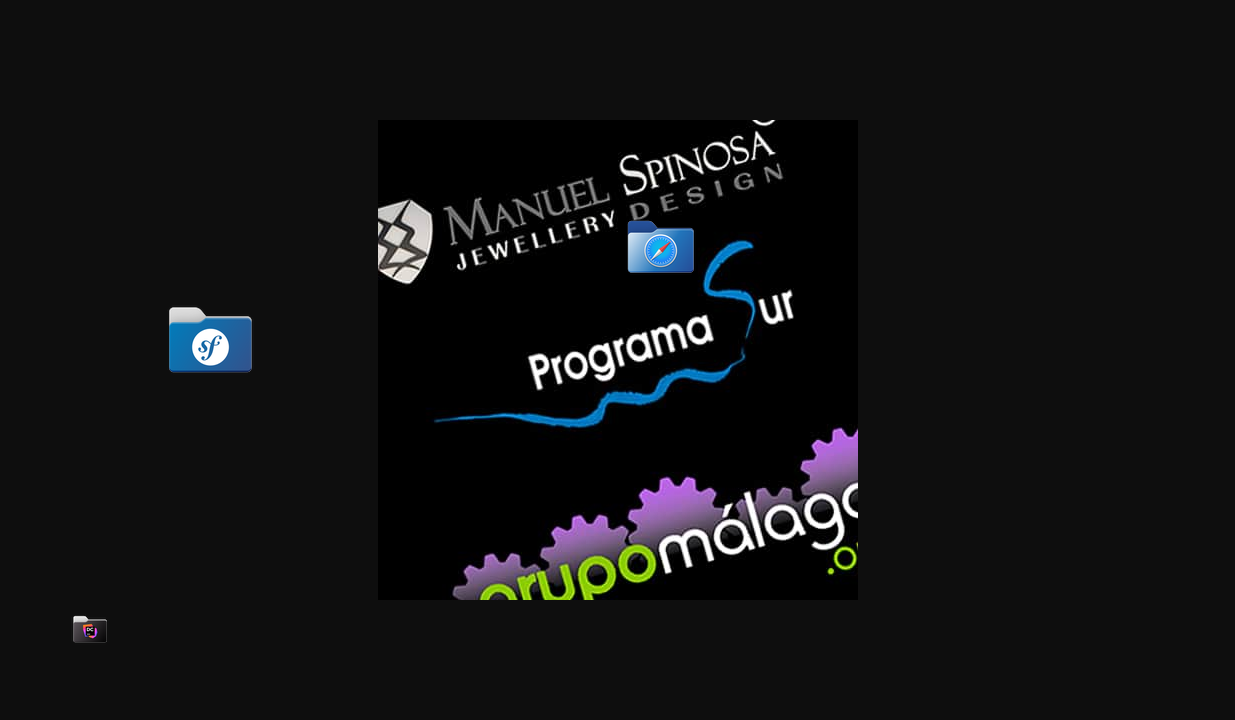 This screenshot has height=720, width=1235. Describe the element at coordinates (660, 248) in the screenshot. I see `open folder containing safari browser files` at that location.